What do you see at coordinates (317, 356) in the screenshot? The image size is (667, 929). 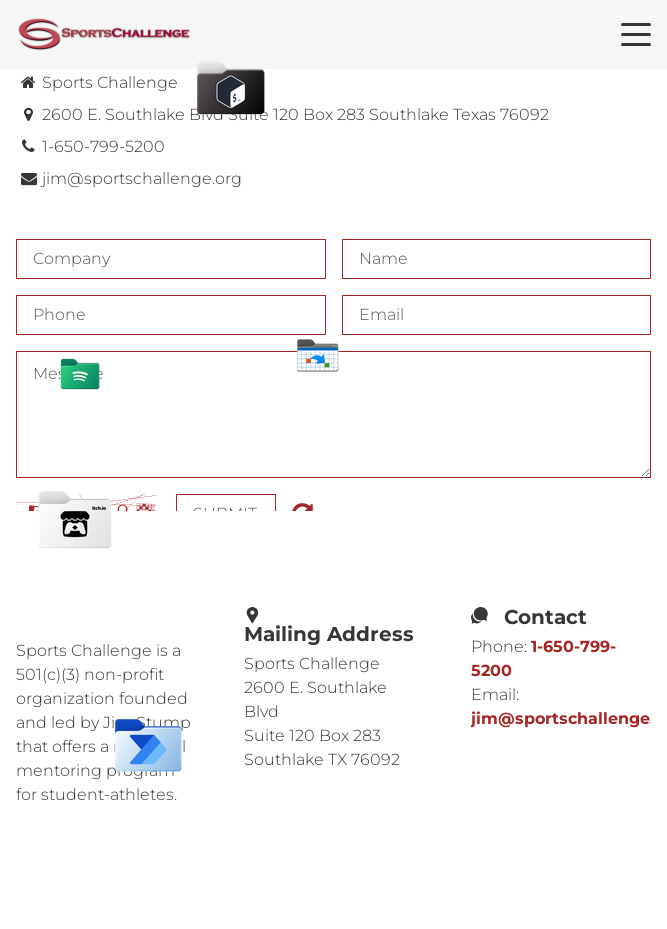 I see `open folder containing scheduled items` at bounding box center [317, 356].